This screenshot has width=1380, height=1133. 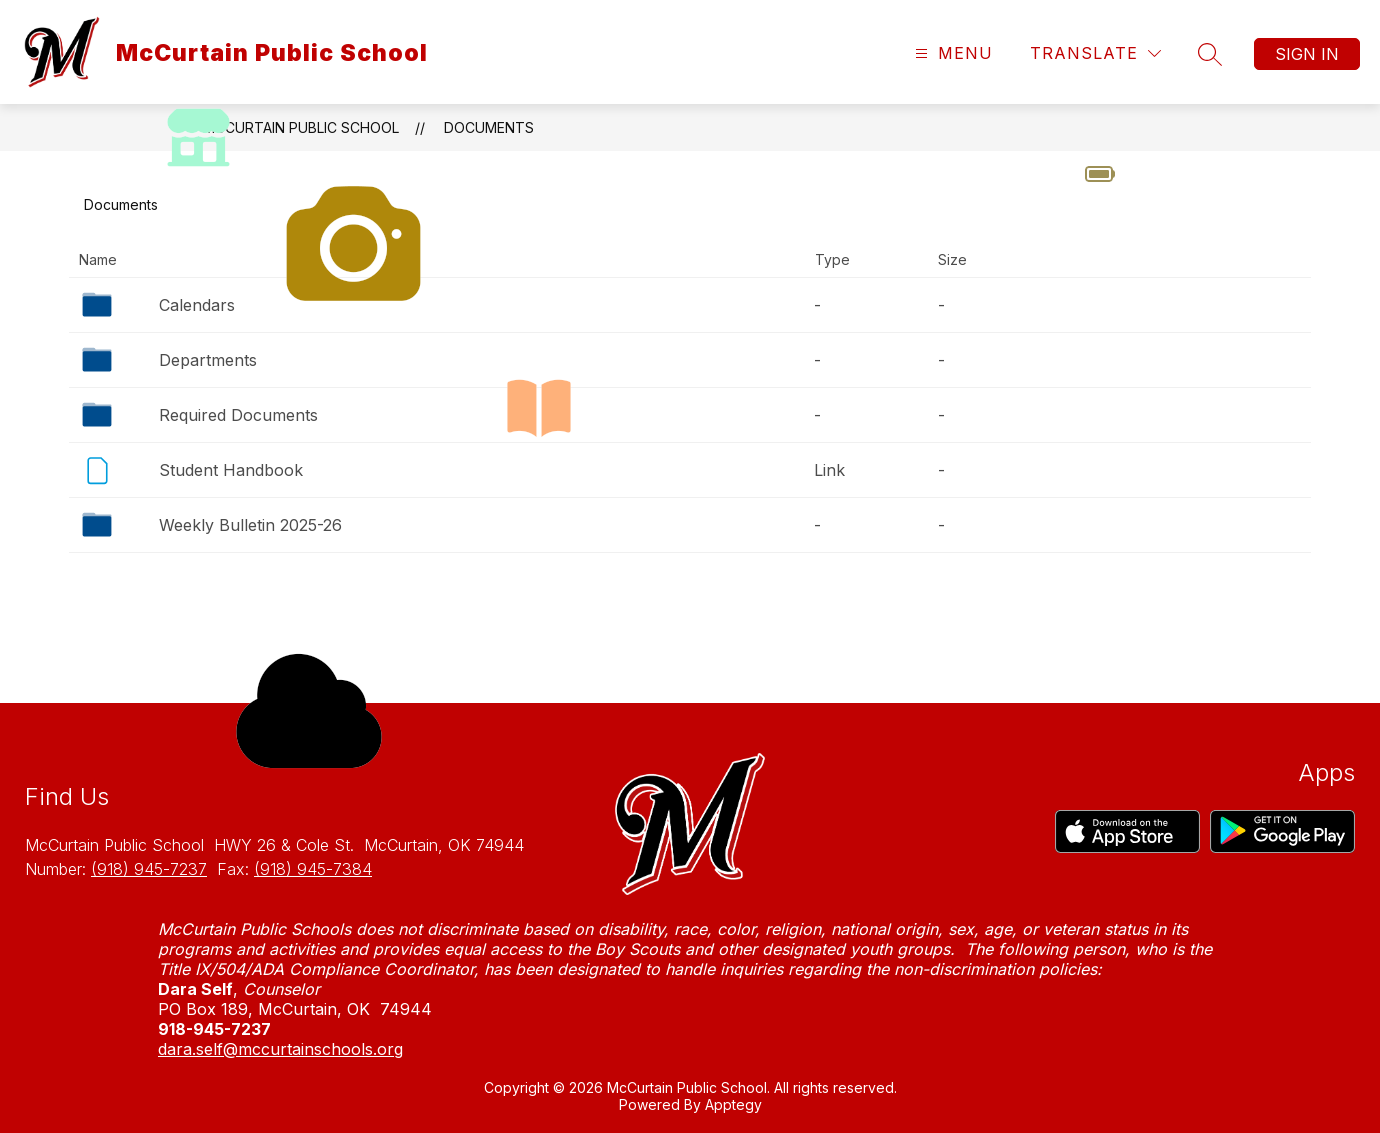 I want to click on indicates full battery charge, so click(x=1100, y=173).